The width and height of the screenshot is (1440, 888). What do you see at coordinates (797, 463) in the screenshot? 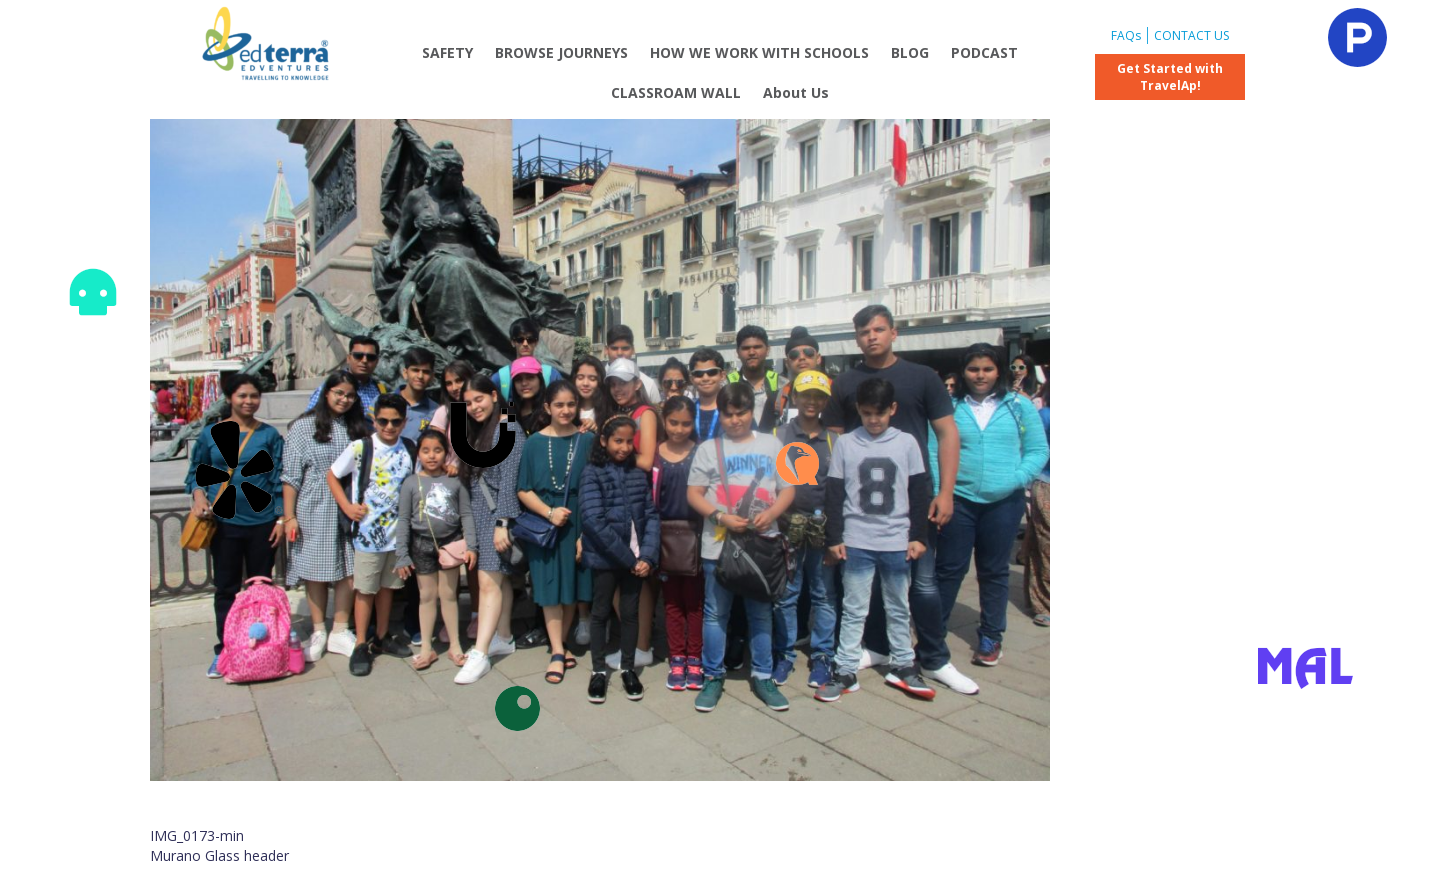
I see `QEMU virtualization software logo` at bounding box center [797, 463].